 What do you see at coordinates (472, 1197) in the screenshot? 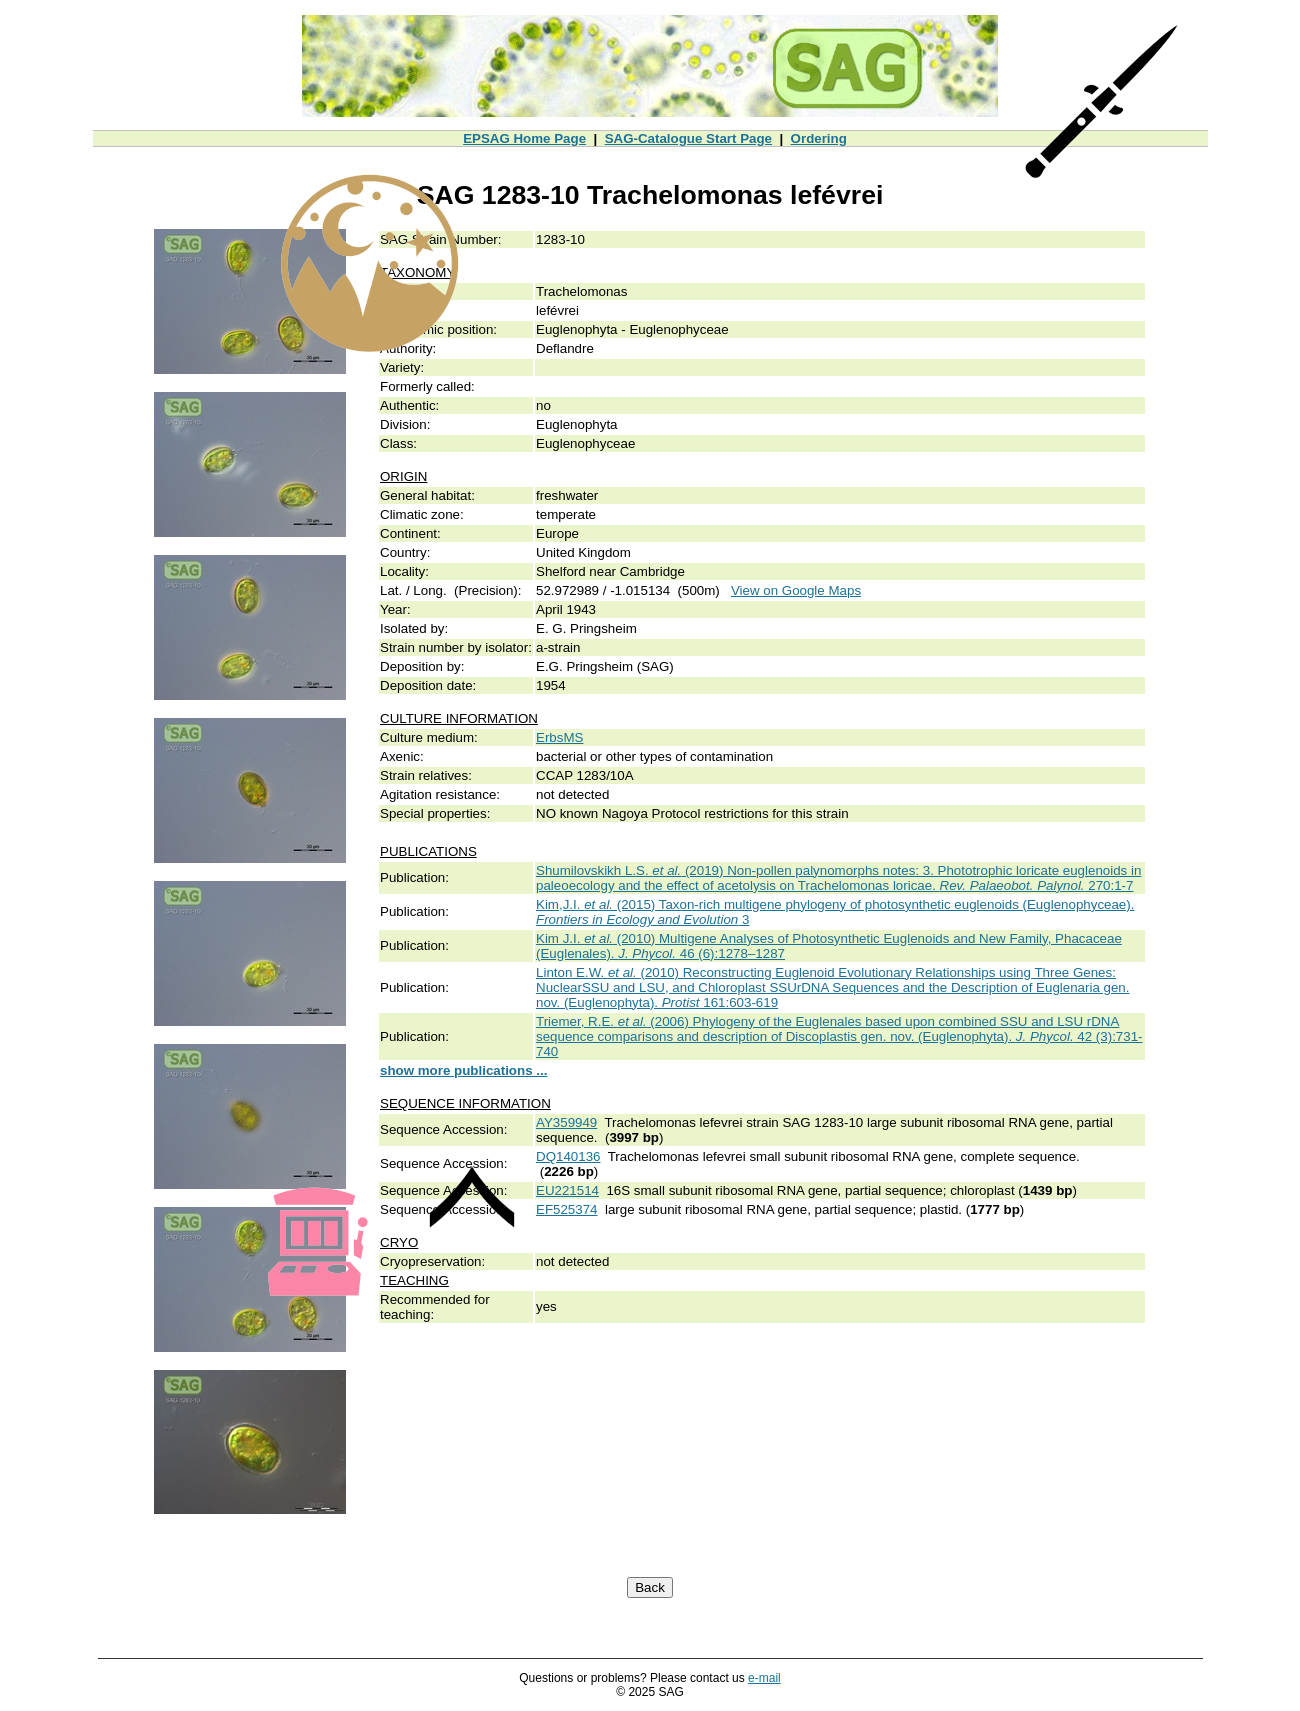
I see `indicates lowest military rank (private)` at bounding box center [472, 1197].